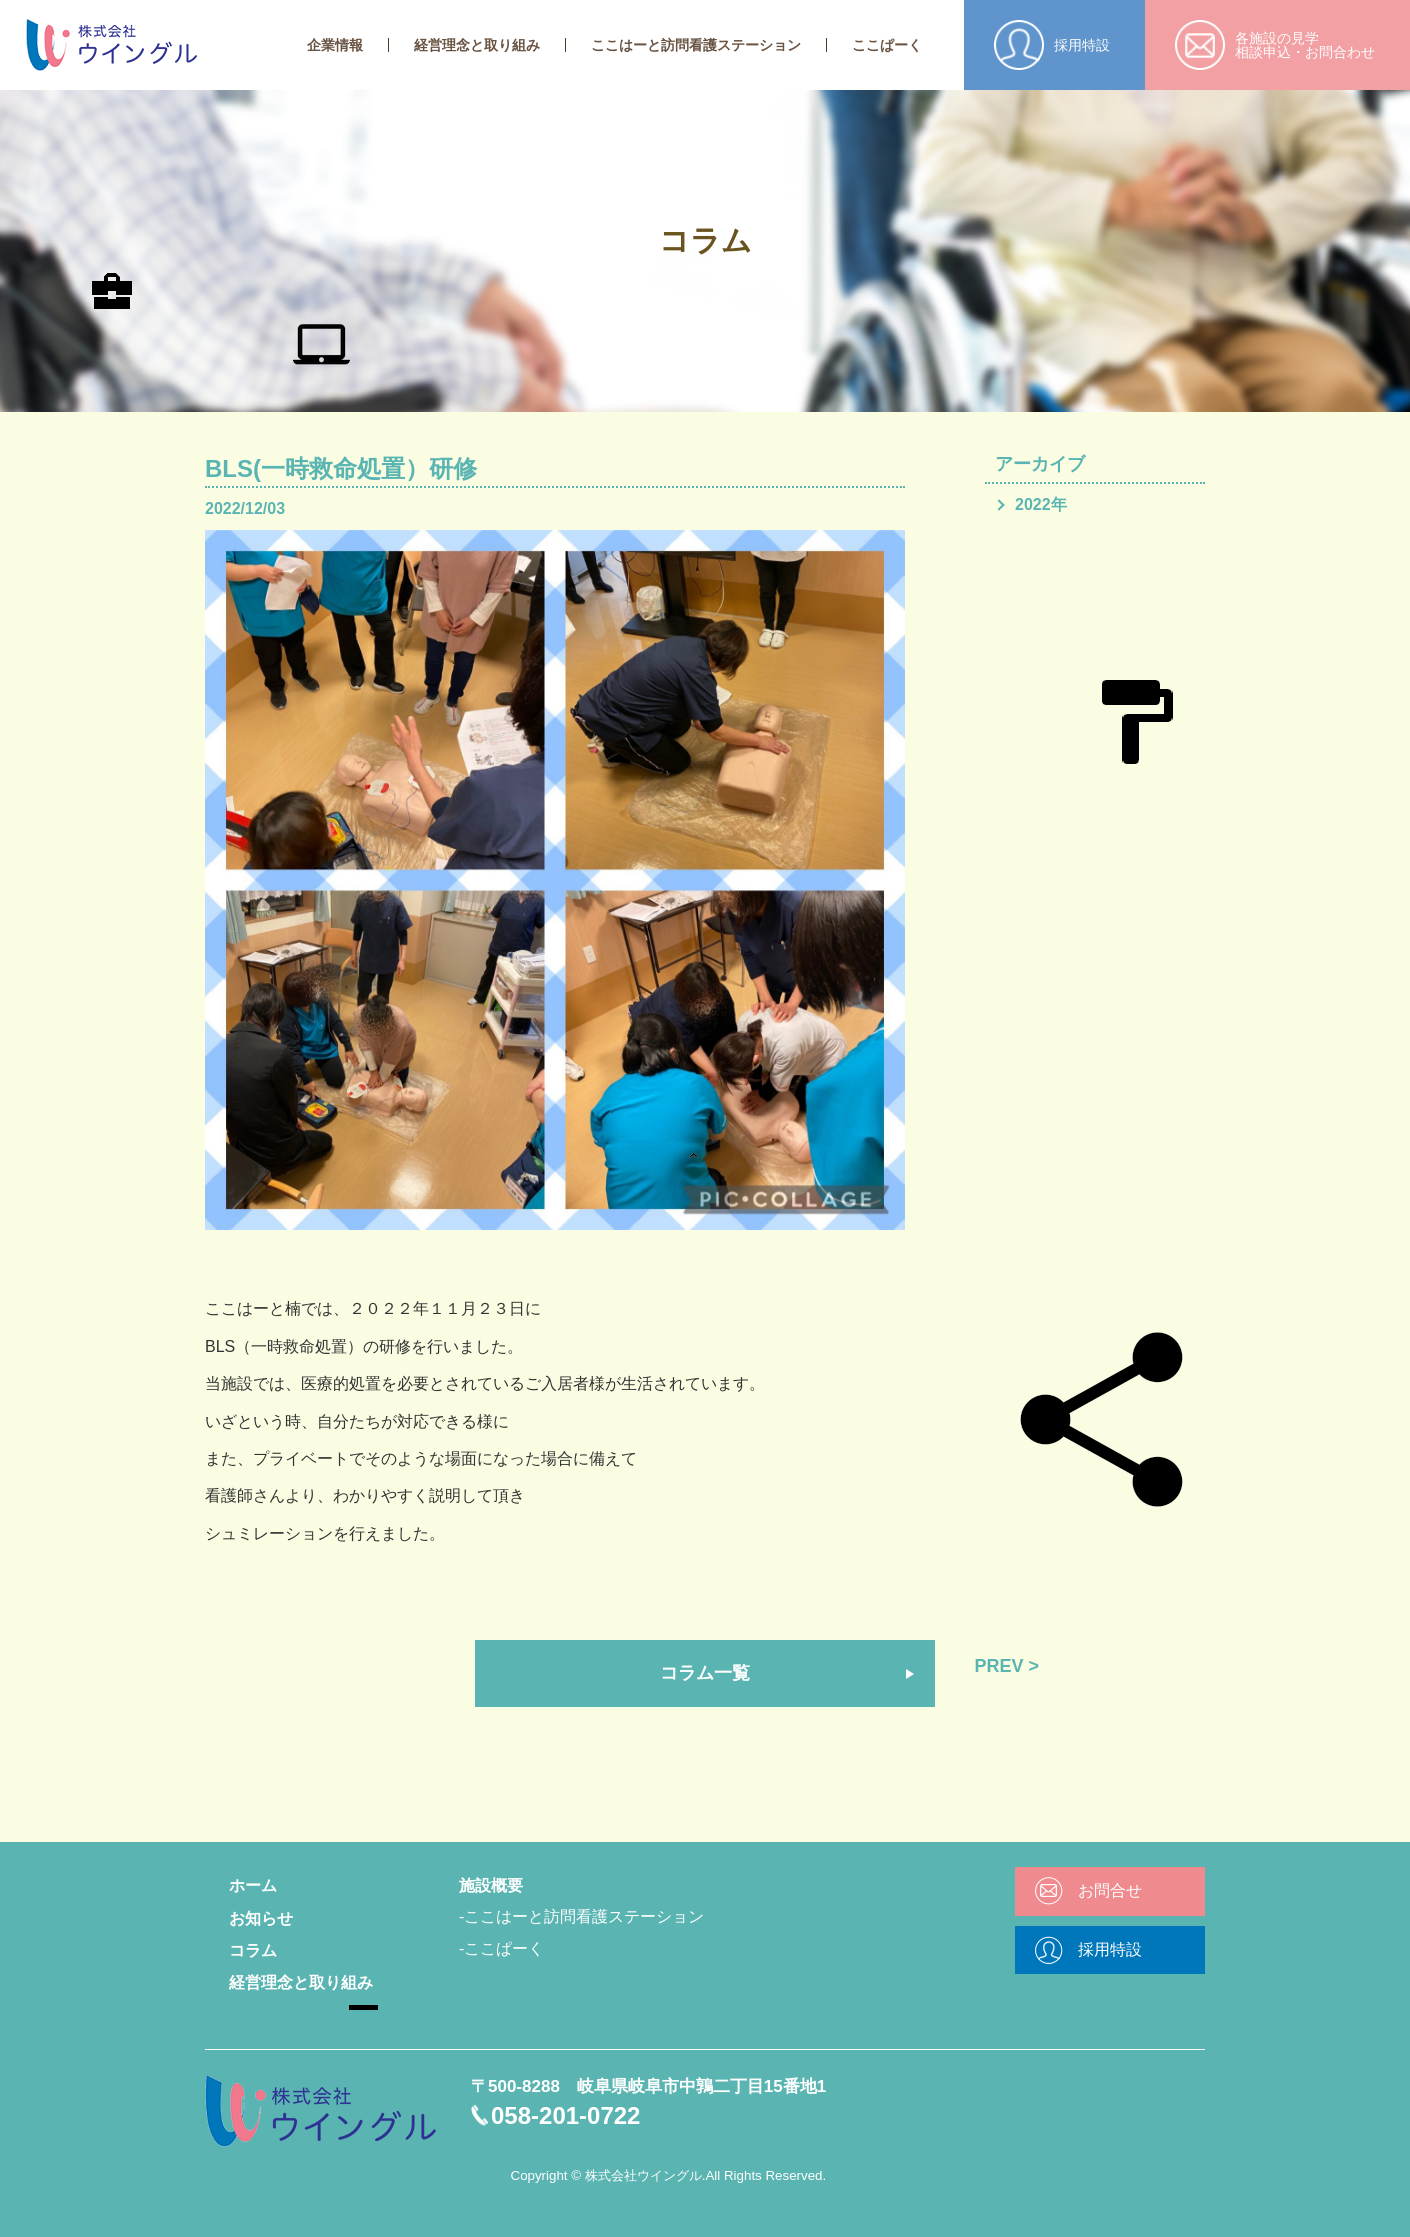  What do you see at coordinates (1135, 722) in the screenshot?
I see `apply formatting style to selected content` at bounding box center [1135, 722].